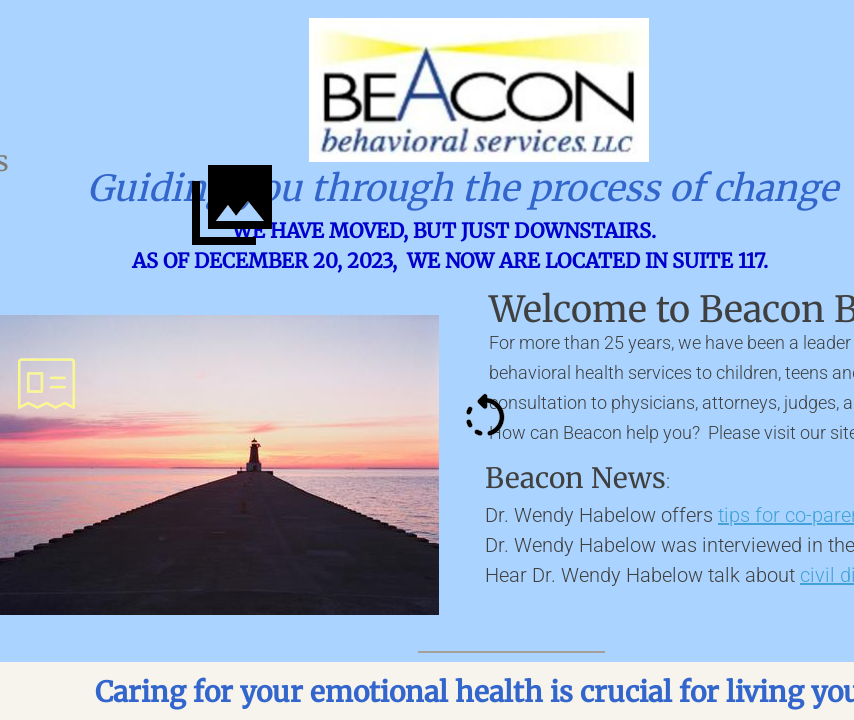  Describe the element at coordinates (46, 382) in the screenshot. I see `view news articles or press clippings` at that location.